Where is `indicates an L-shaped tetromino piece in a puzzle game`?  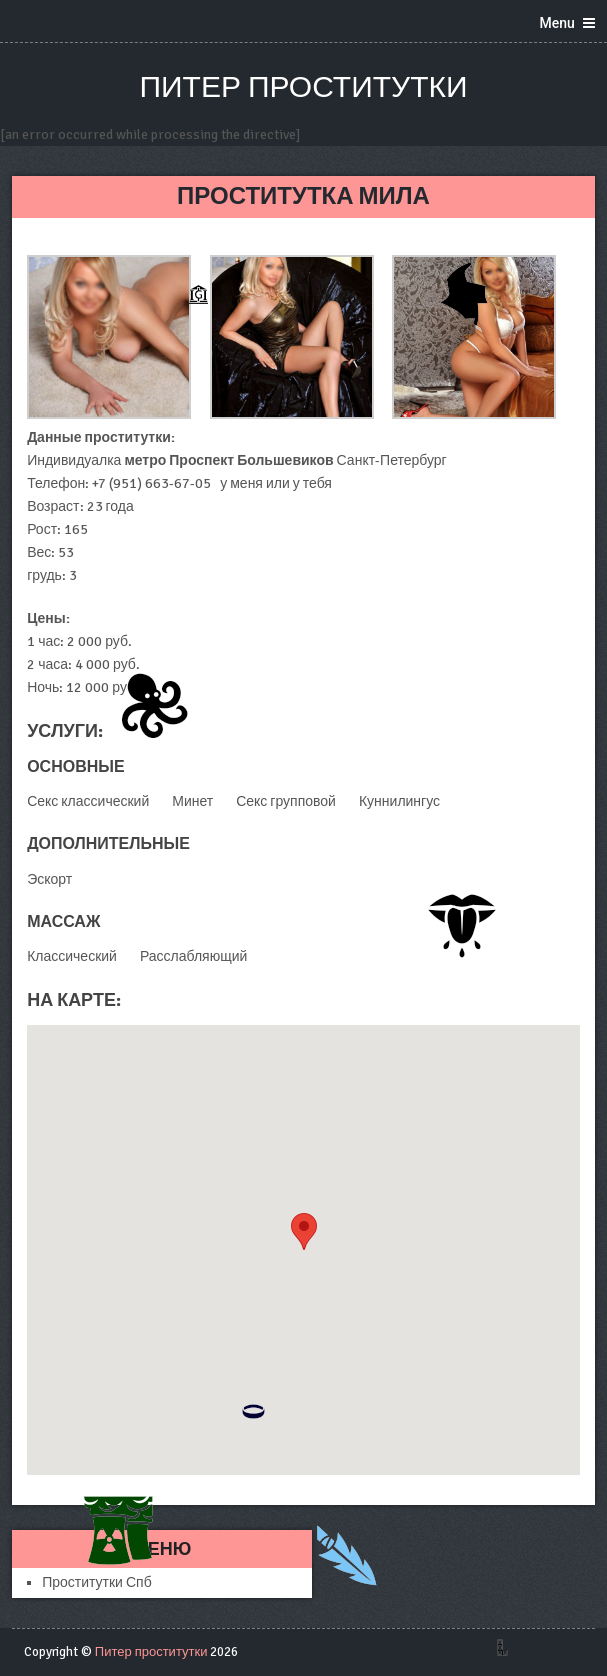
indicates an L-shaped tetromino piece in a puzzle game is located at coordinates (502, 1647).